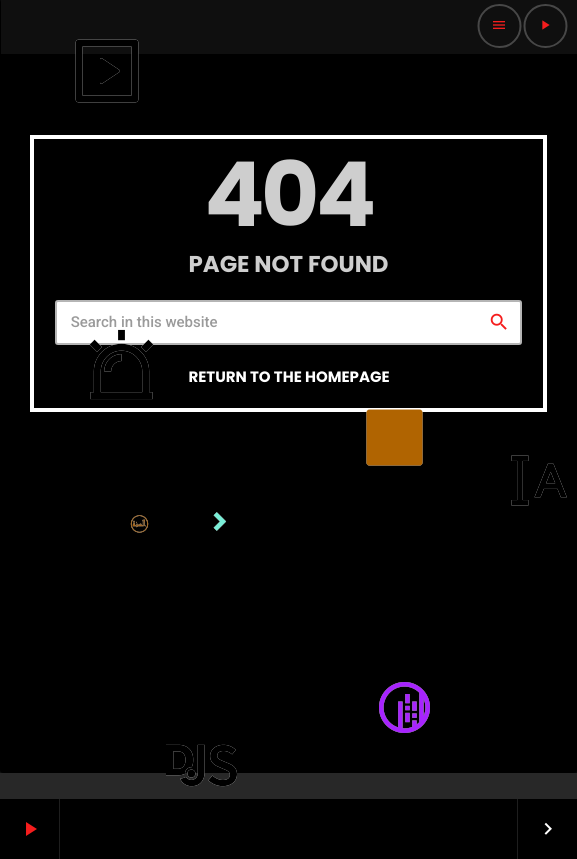 This screenshot has width=577, height=859. What do you see at coordinates (394, 437) in the screenshot?
I see `stop media playback` at bounding box center [394, 437].